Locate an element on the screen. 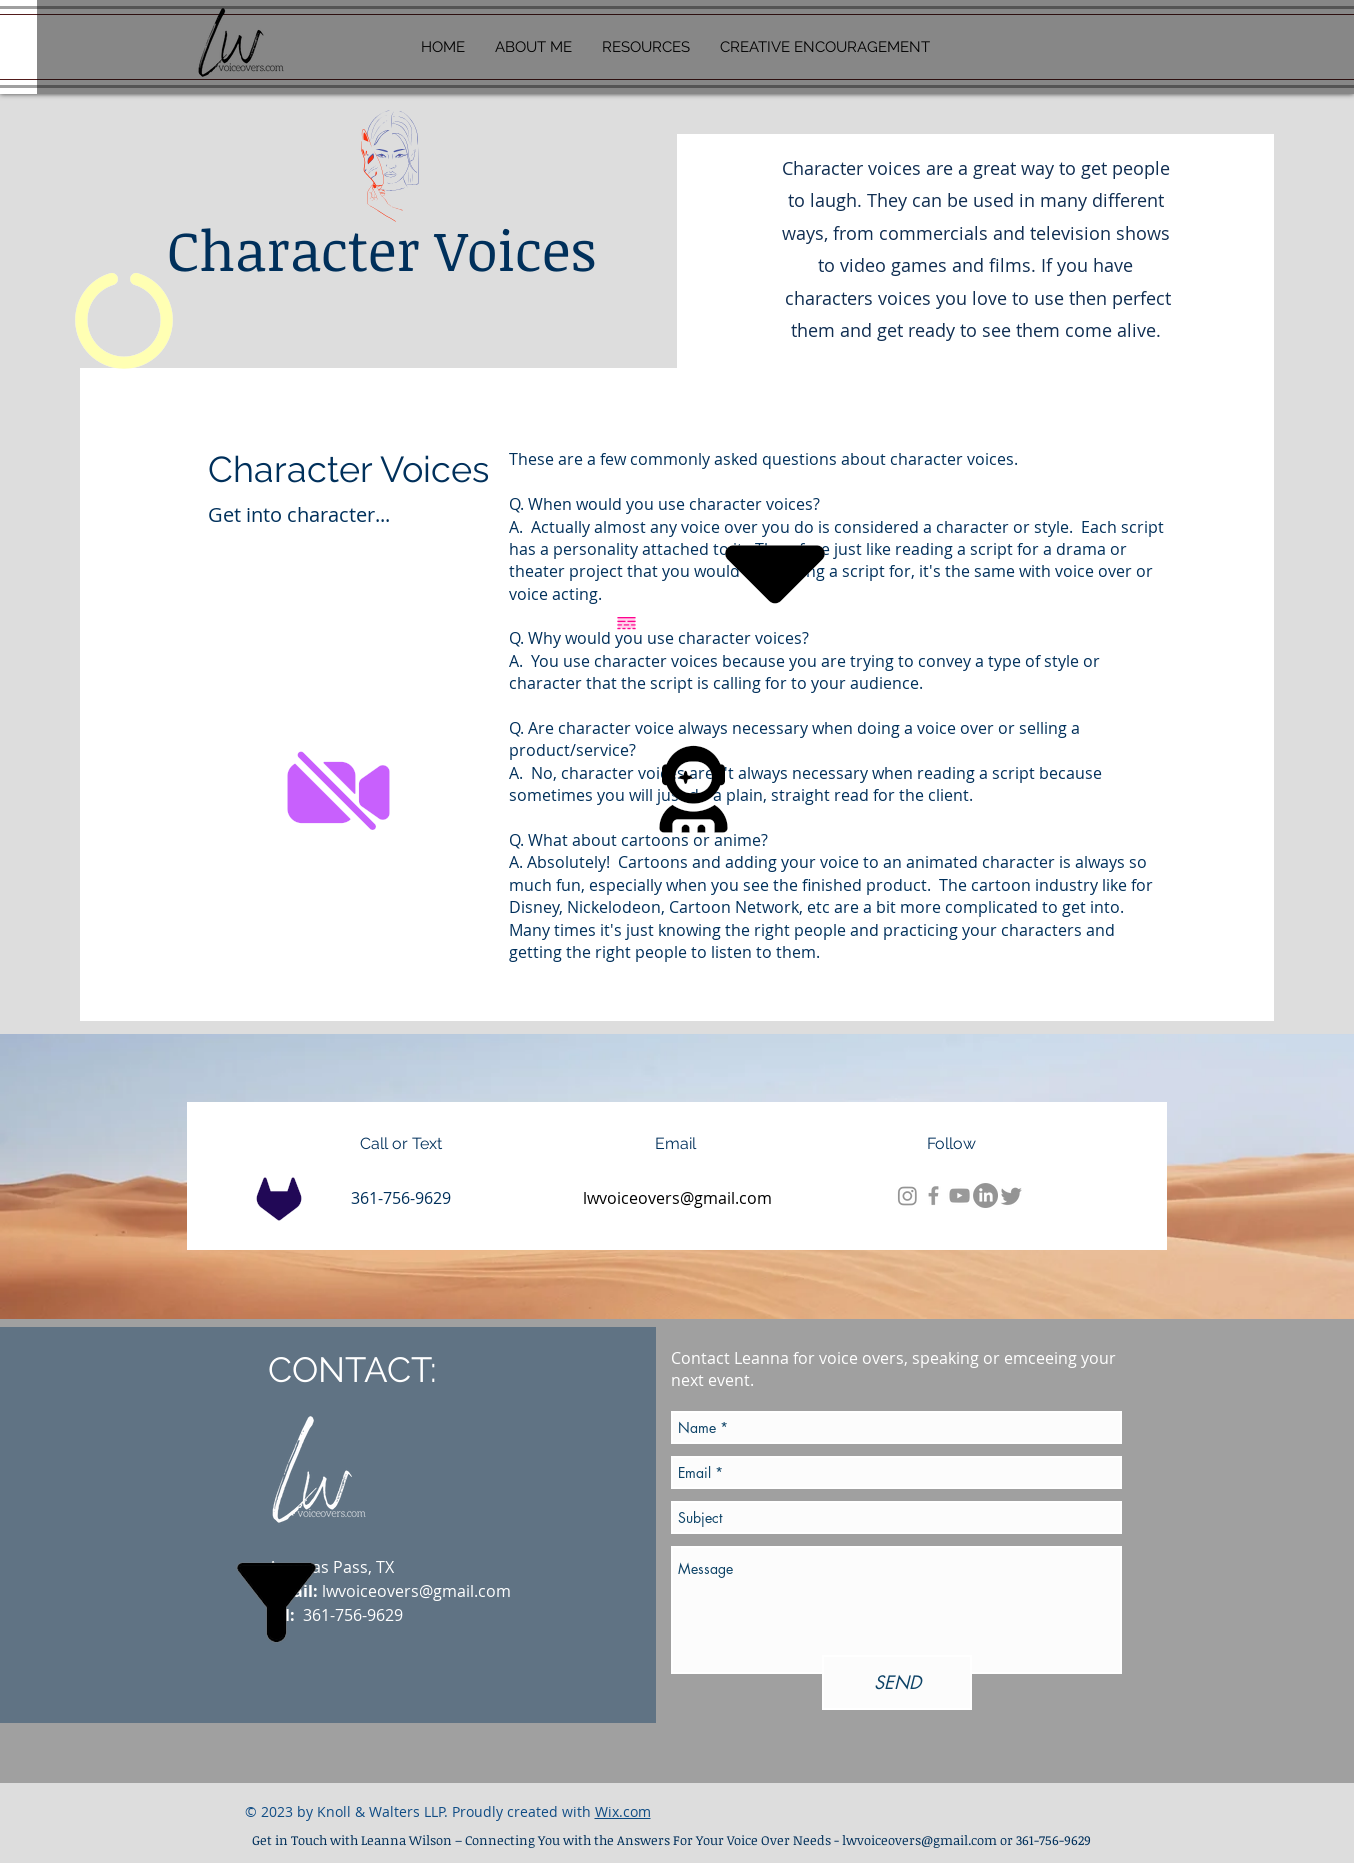  loading or processing in progress is located at coordinates (124, 320).